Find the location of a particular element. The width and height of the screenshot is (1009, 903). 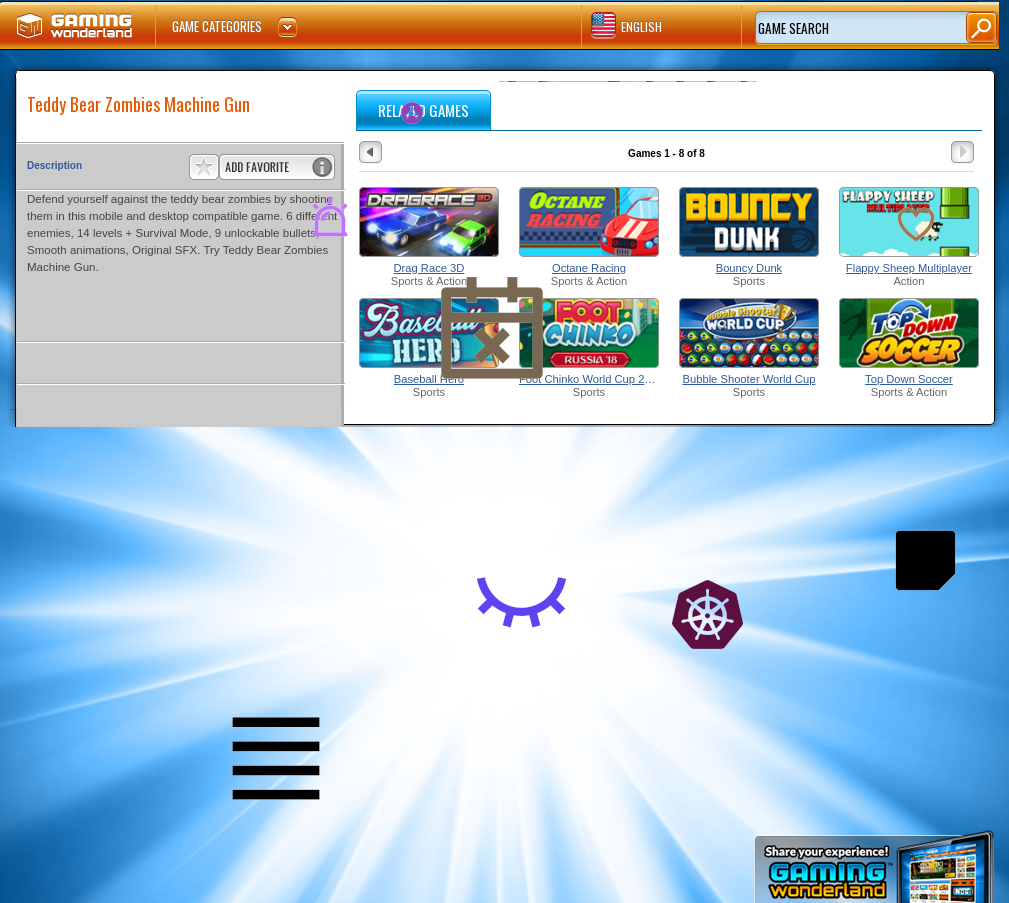

justify text alignment is located at coordinates (276, 756).